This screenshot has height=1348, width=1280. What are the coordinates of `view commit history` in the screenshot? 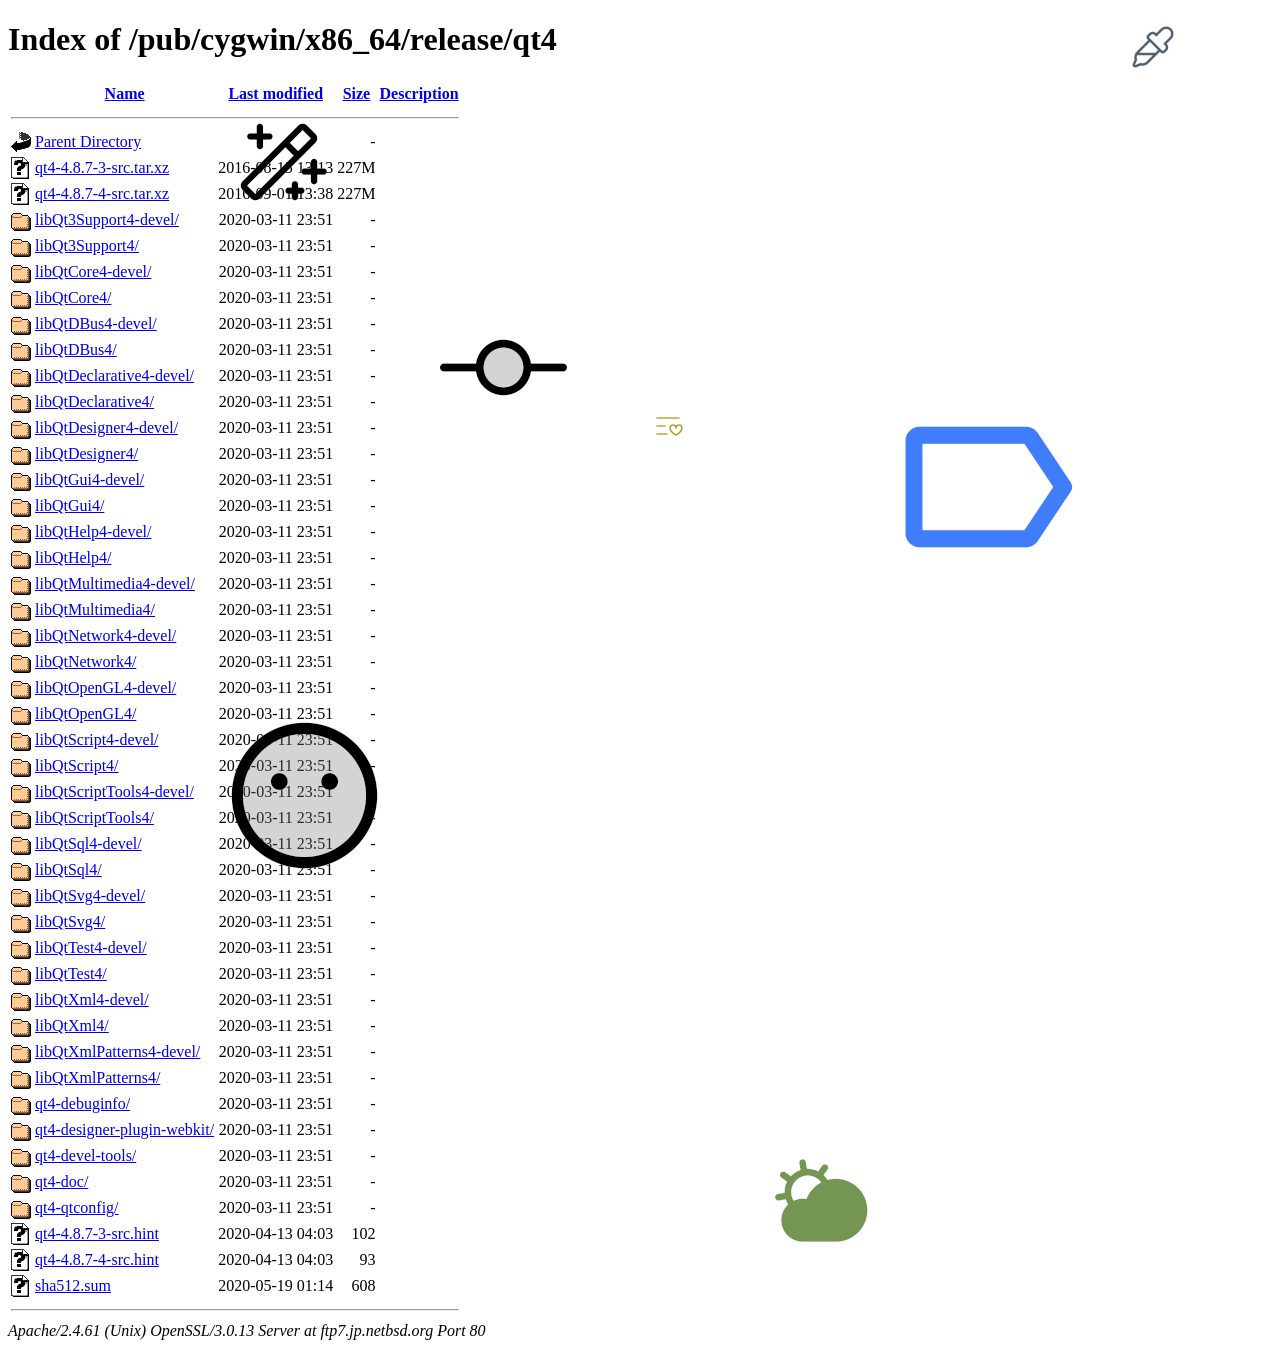 It's located at (503, 367).